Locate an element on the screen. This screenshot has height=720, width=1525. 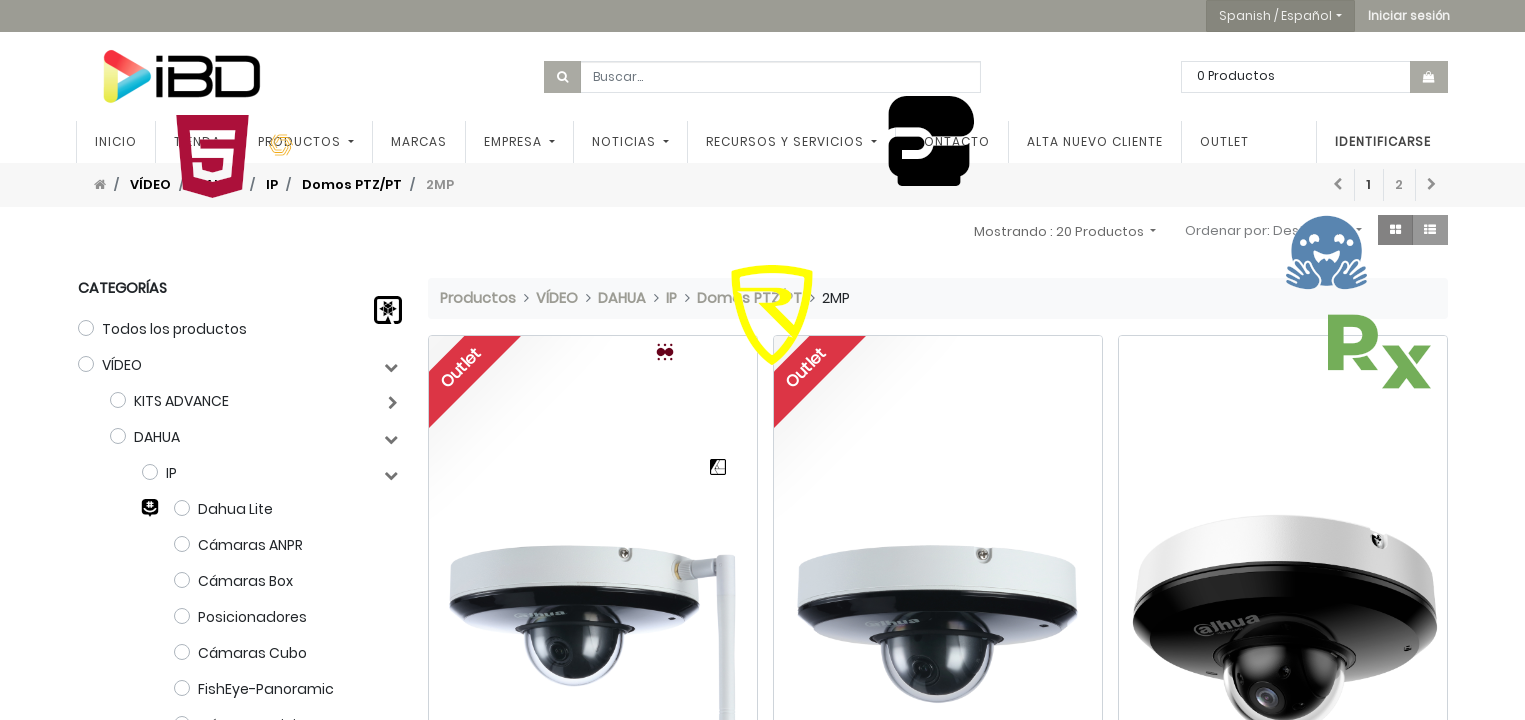
plume app or service logo is located at coordinates (281, 145).